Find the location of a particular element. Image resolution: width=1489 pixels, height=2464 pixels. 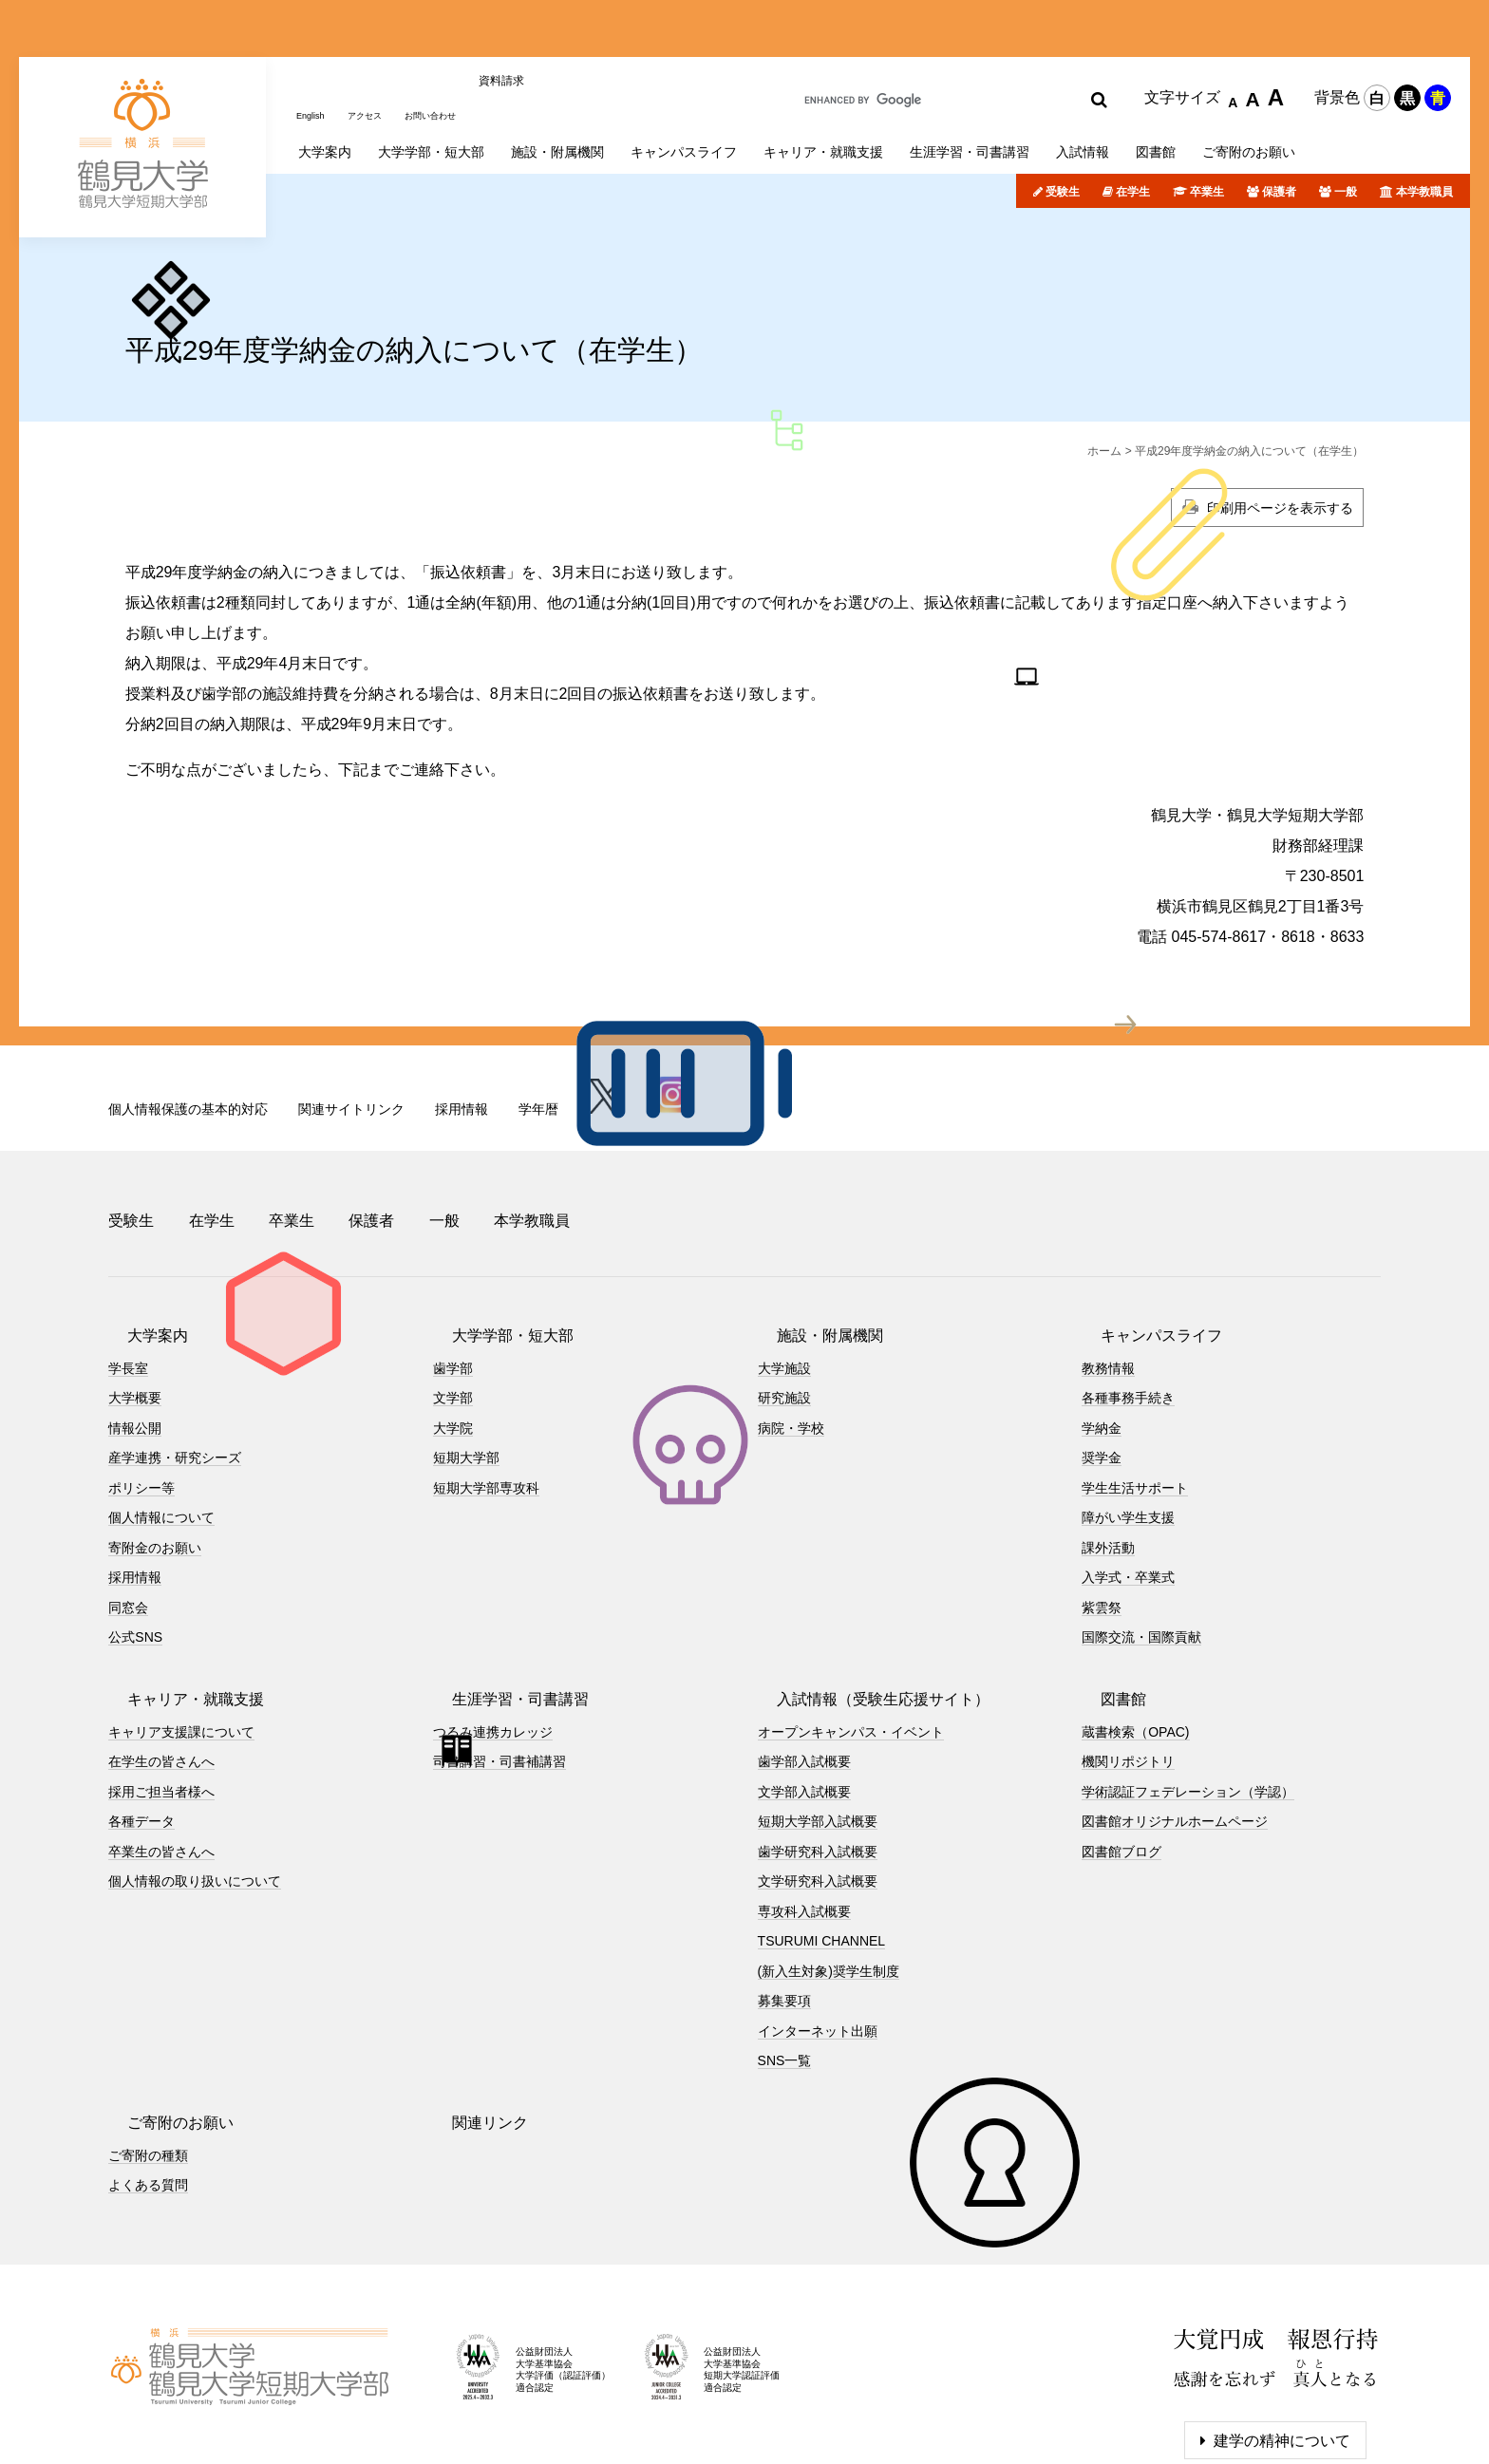

access game or entertainment features is located at coordinates (171, 300).